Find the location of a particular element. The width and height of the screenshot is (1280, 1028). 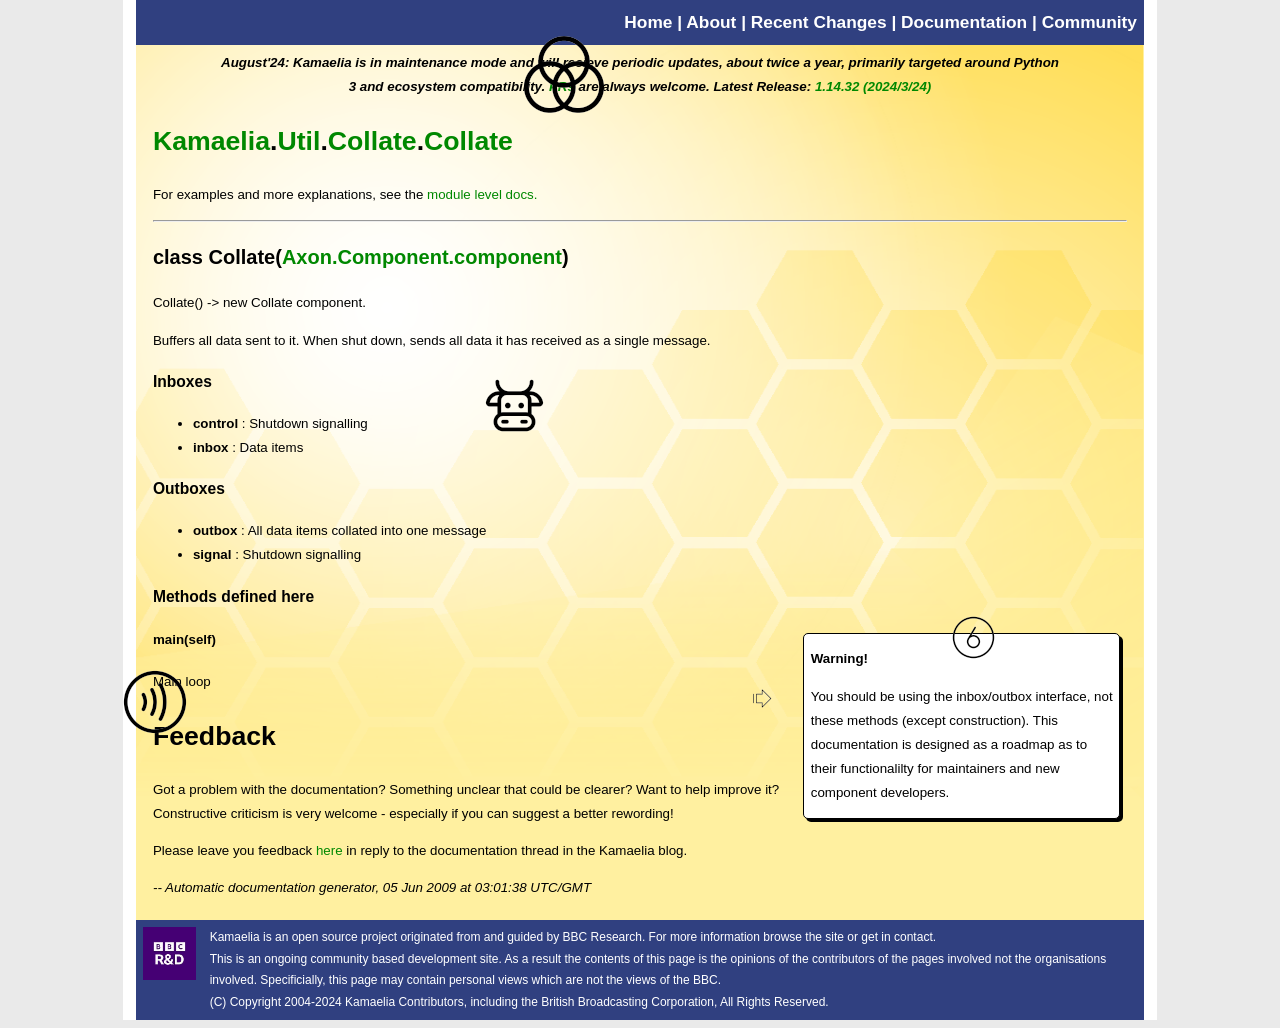

view overlapping data or shared elements is located at coordinates (564, 76).